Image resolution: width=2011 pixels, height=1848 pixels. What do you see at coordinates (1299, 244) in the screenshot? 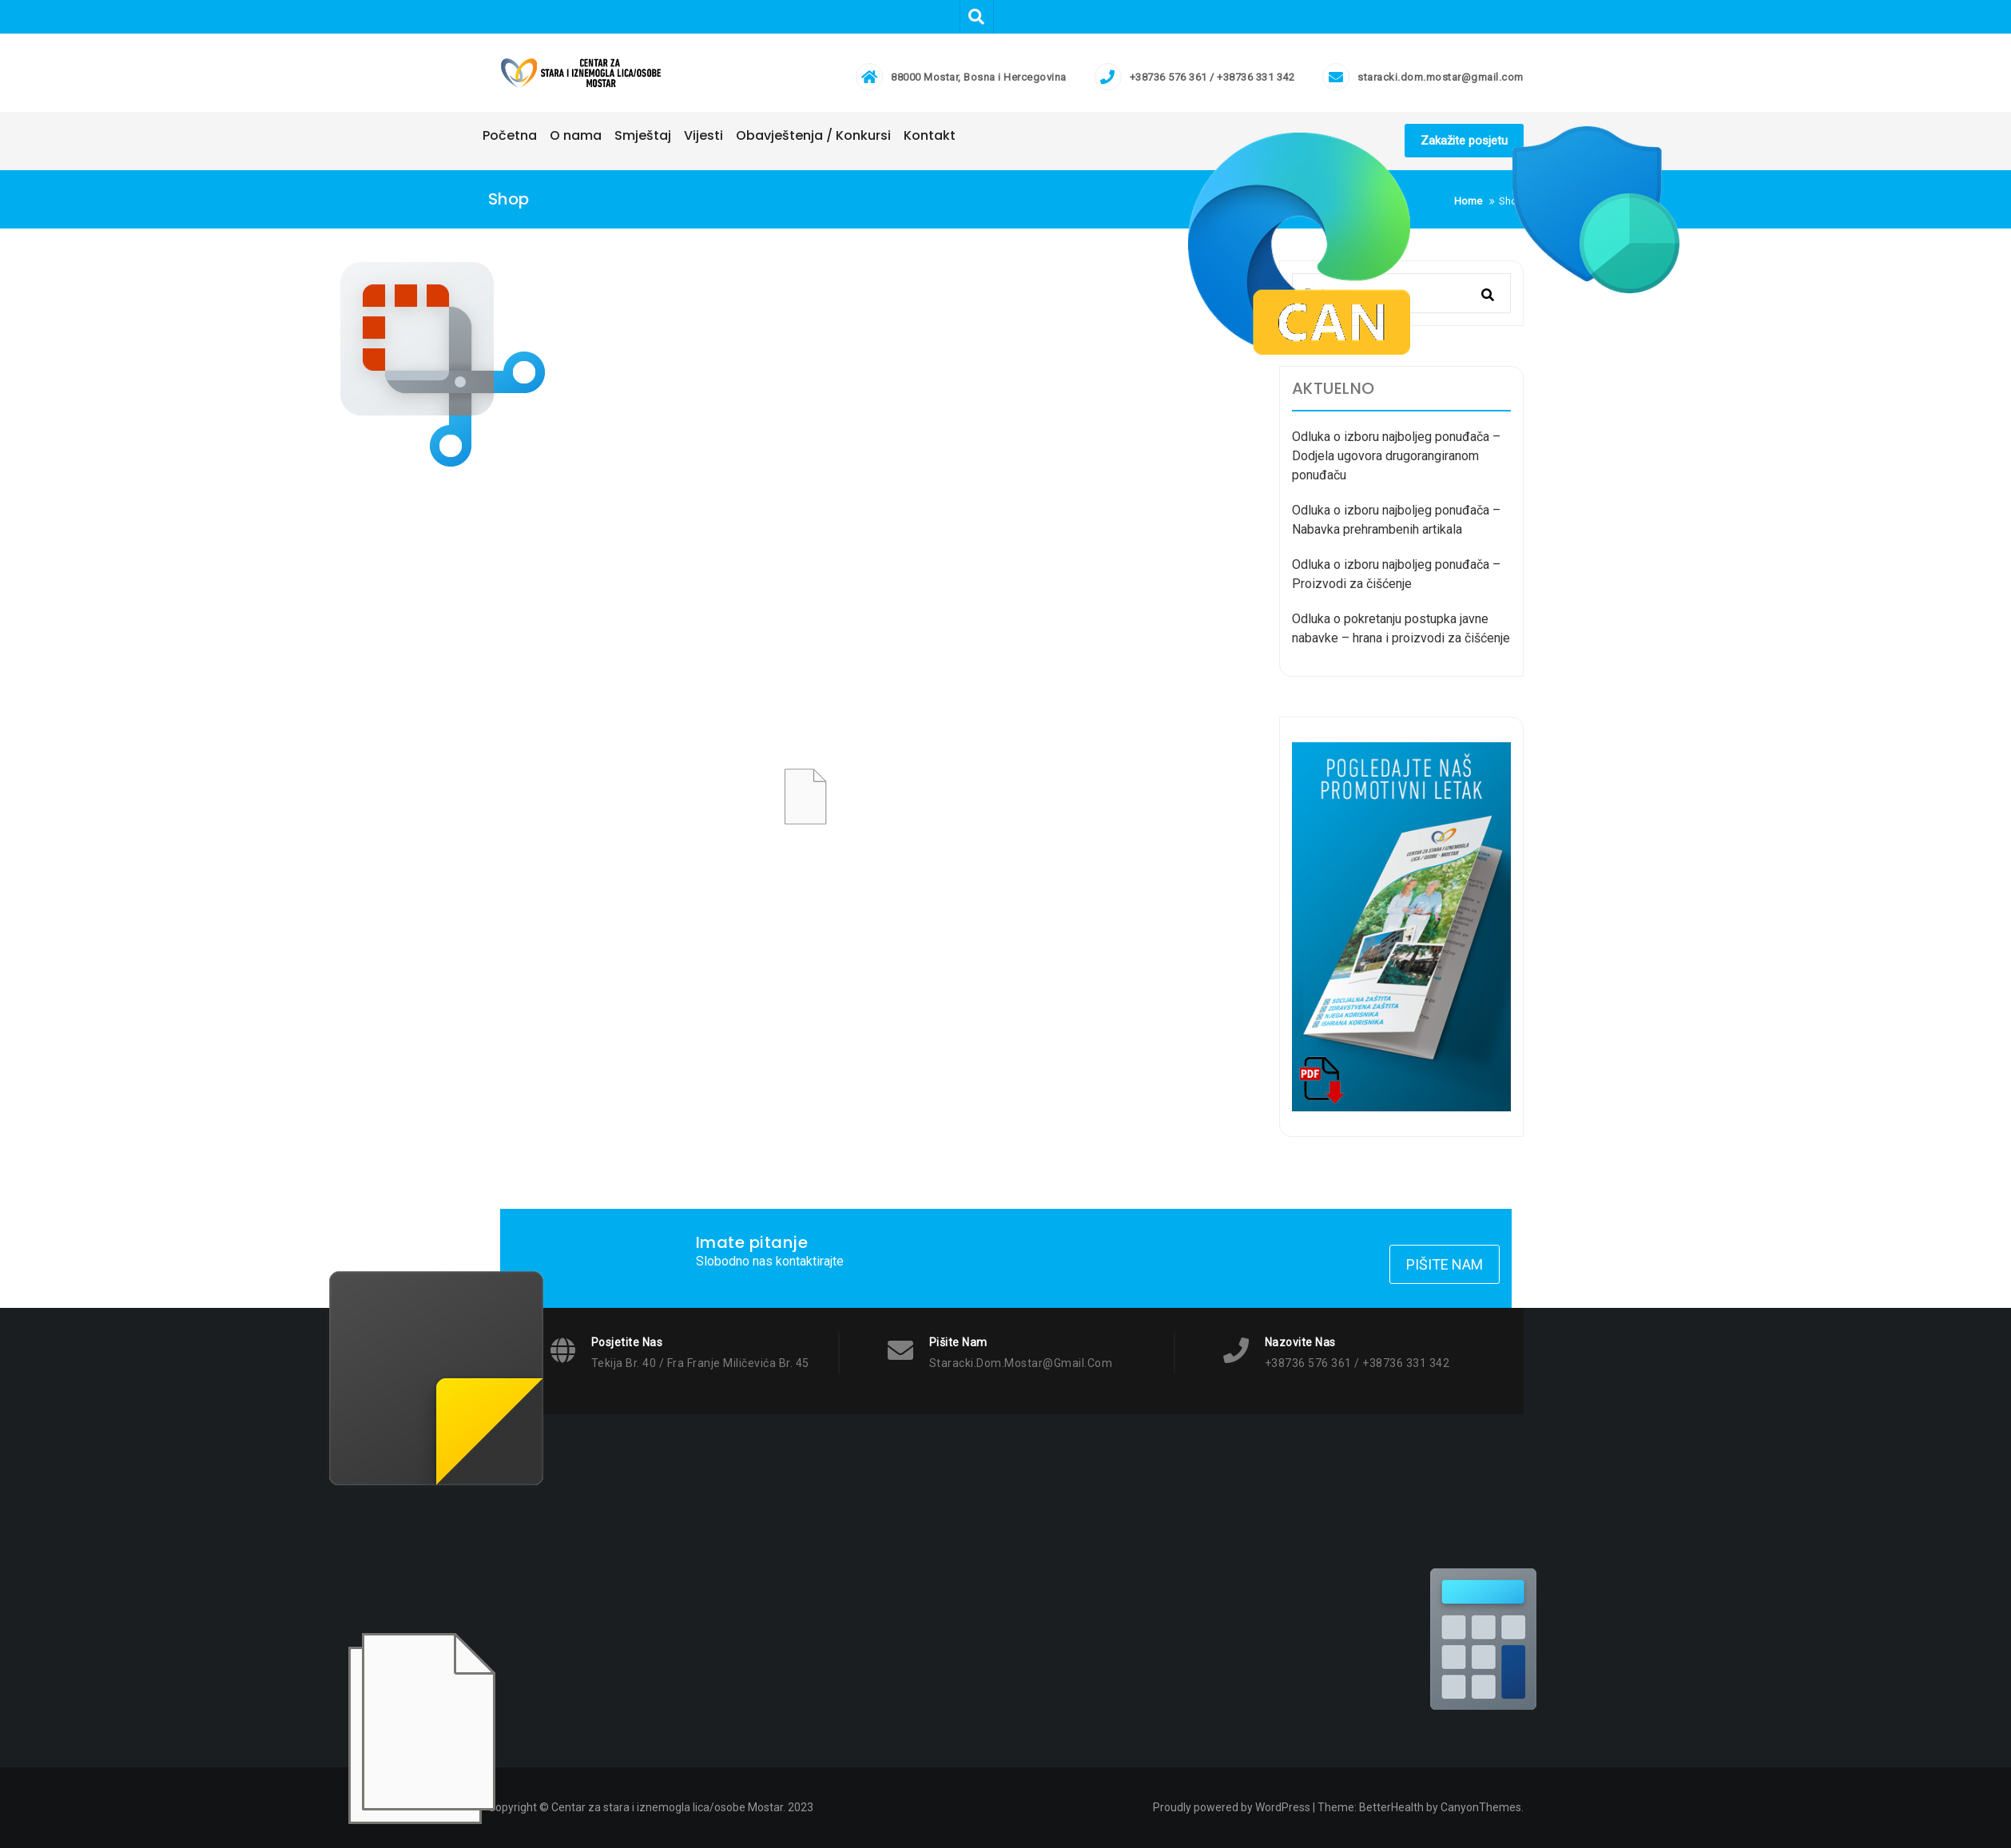
I see `open microsoft edge canary browser` at bounding box center [1299, 244].